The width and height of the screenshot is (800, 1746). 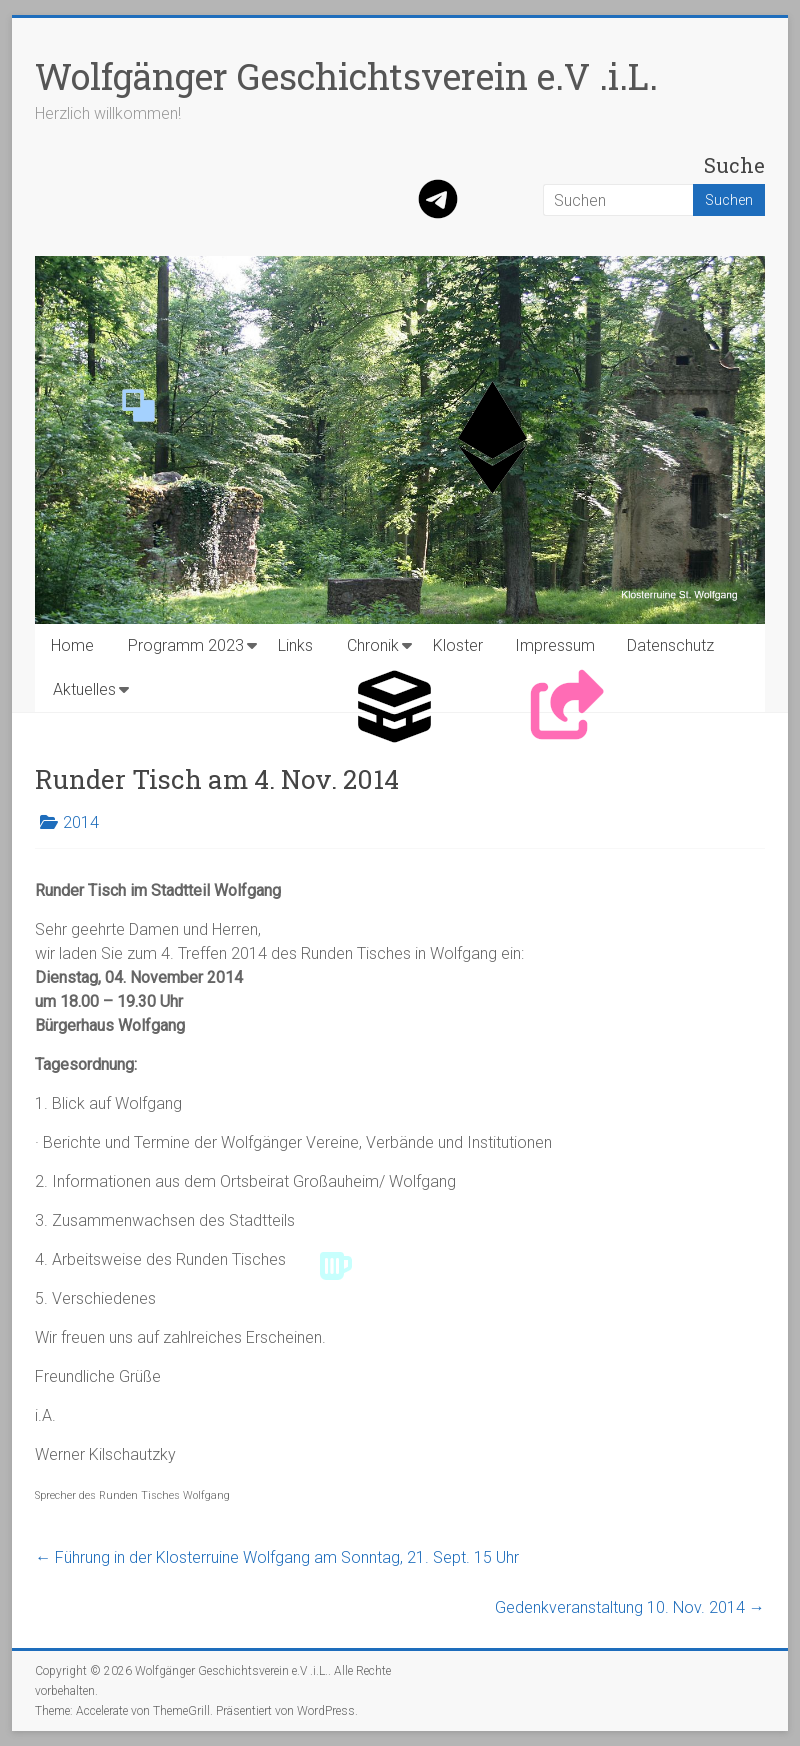 I want to click on bring selected object forward one layer, so click(x=138, y=405).